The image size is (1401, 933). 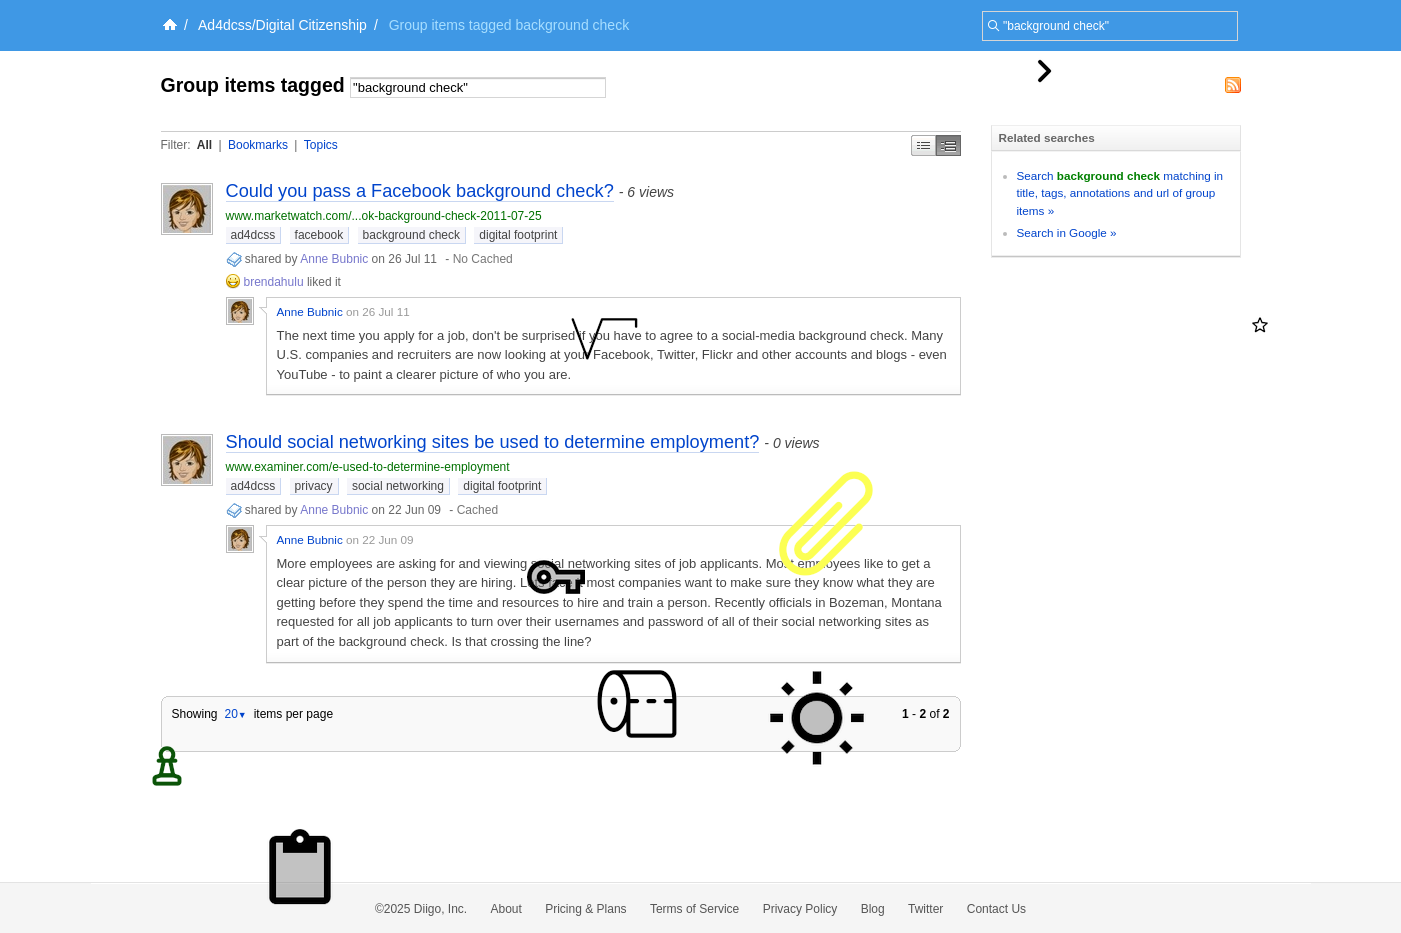 I want to click on paste content from clipboard, so click(x=300, y=870).